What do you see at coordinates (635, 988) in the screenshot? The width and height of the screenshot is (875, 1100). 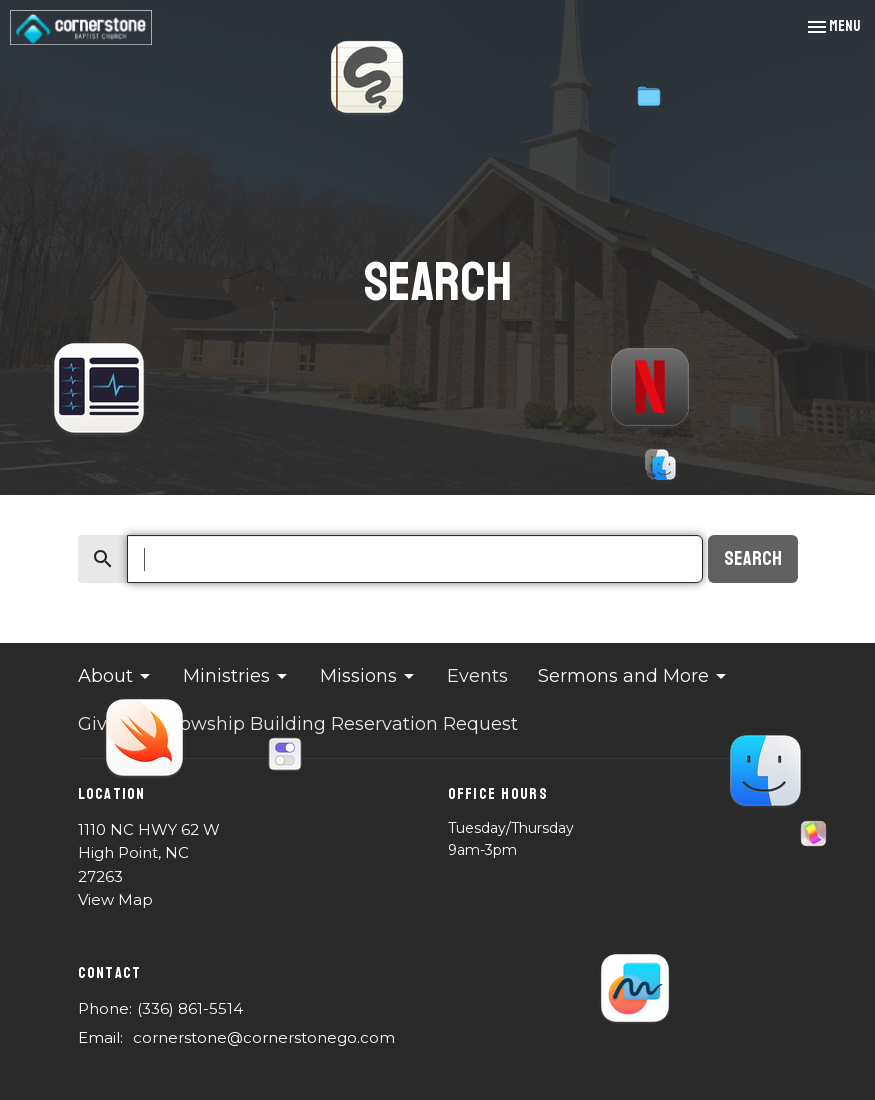 I see `open Apple Freeform app` at bounding box center [635, 988].